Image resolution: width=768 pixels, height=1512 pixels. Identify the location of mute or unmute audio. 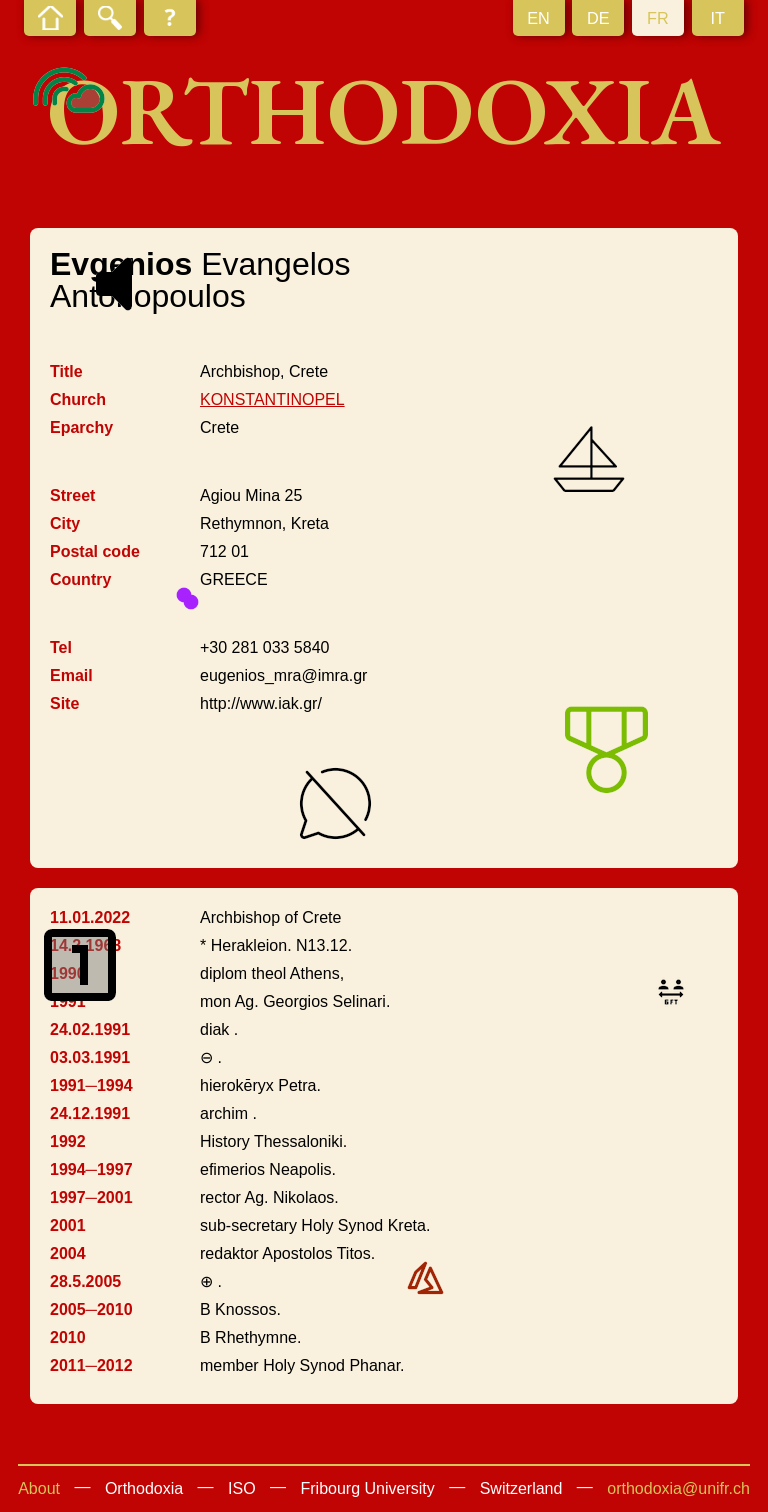
(116, 284).